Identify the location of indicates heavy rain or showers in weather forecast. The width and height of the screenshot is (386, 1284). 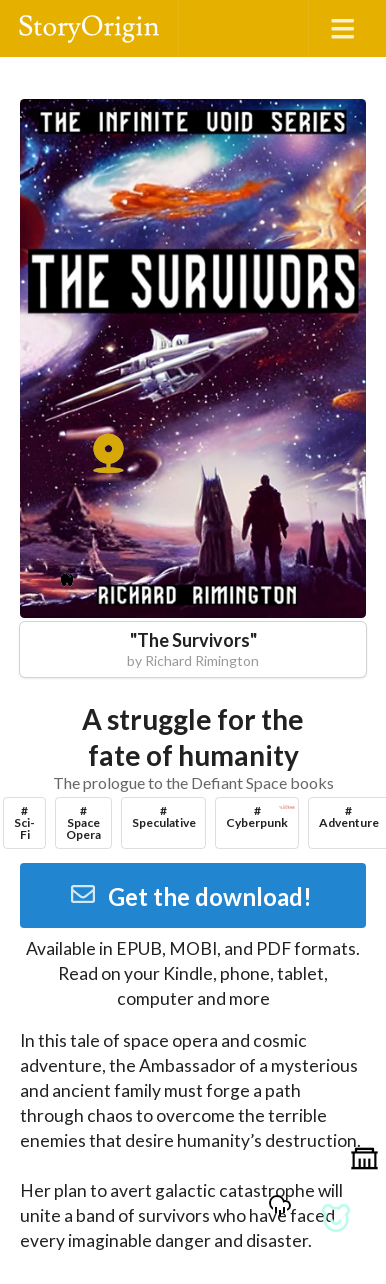
(280, 1205).